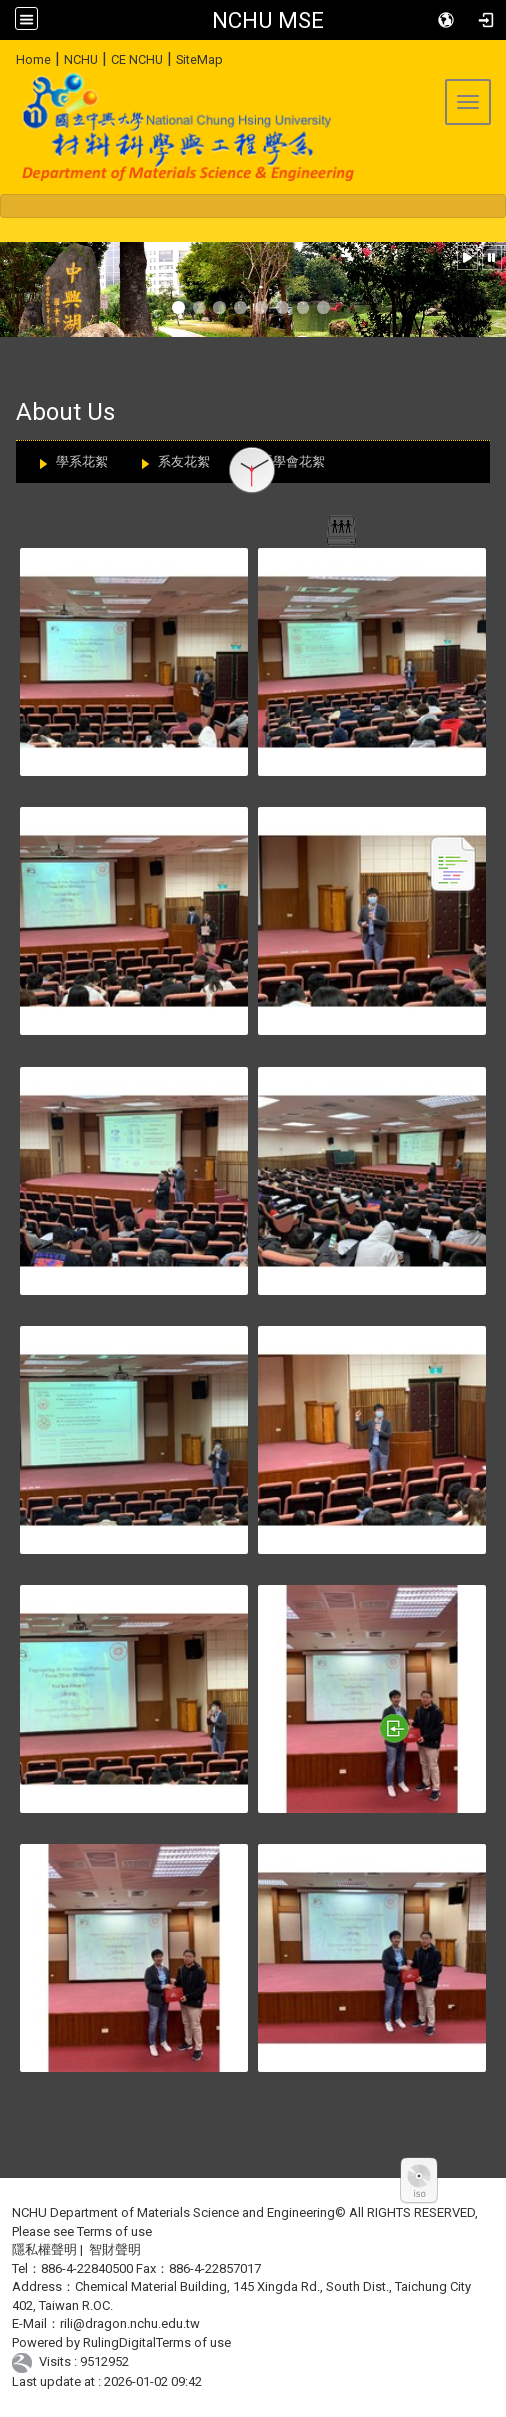 Image resolution: width=506 pixels, height=2417 pixels. I want to click on indicates a CD/DVD disc image file (.iso), so click(419, 2180).